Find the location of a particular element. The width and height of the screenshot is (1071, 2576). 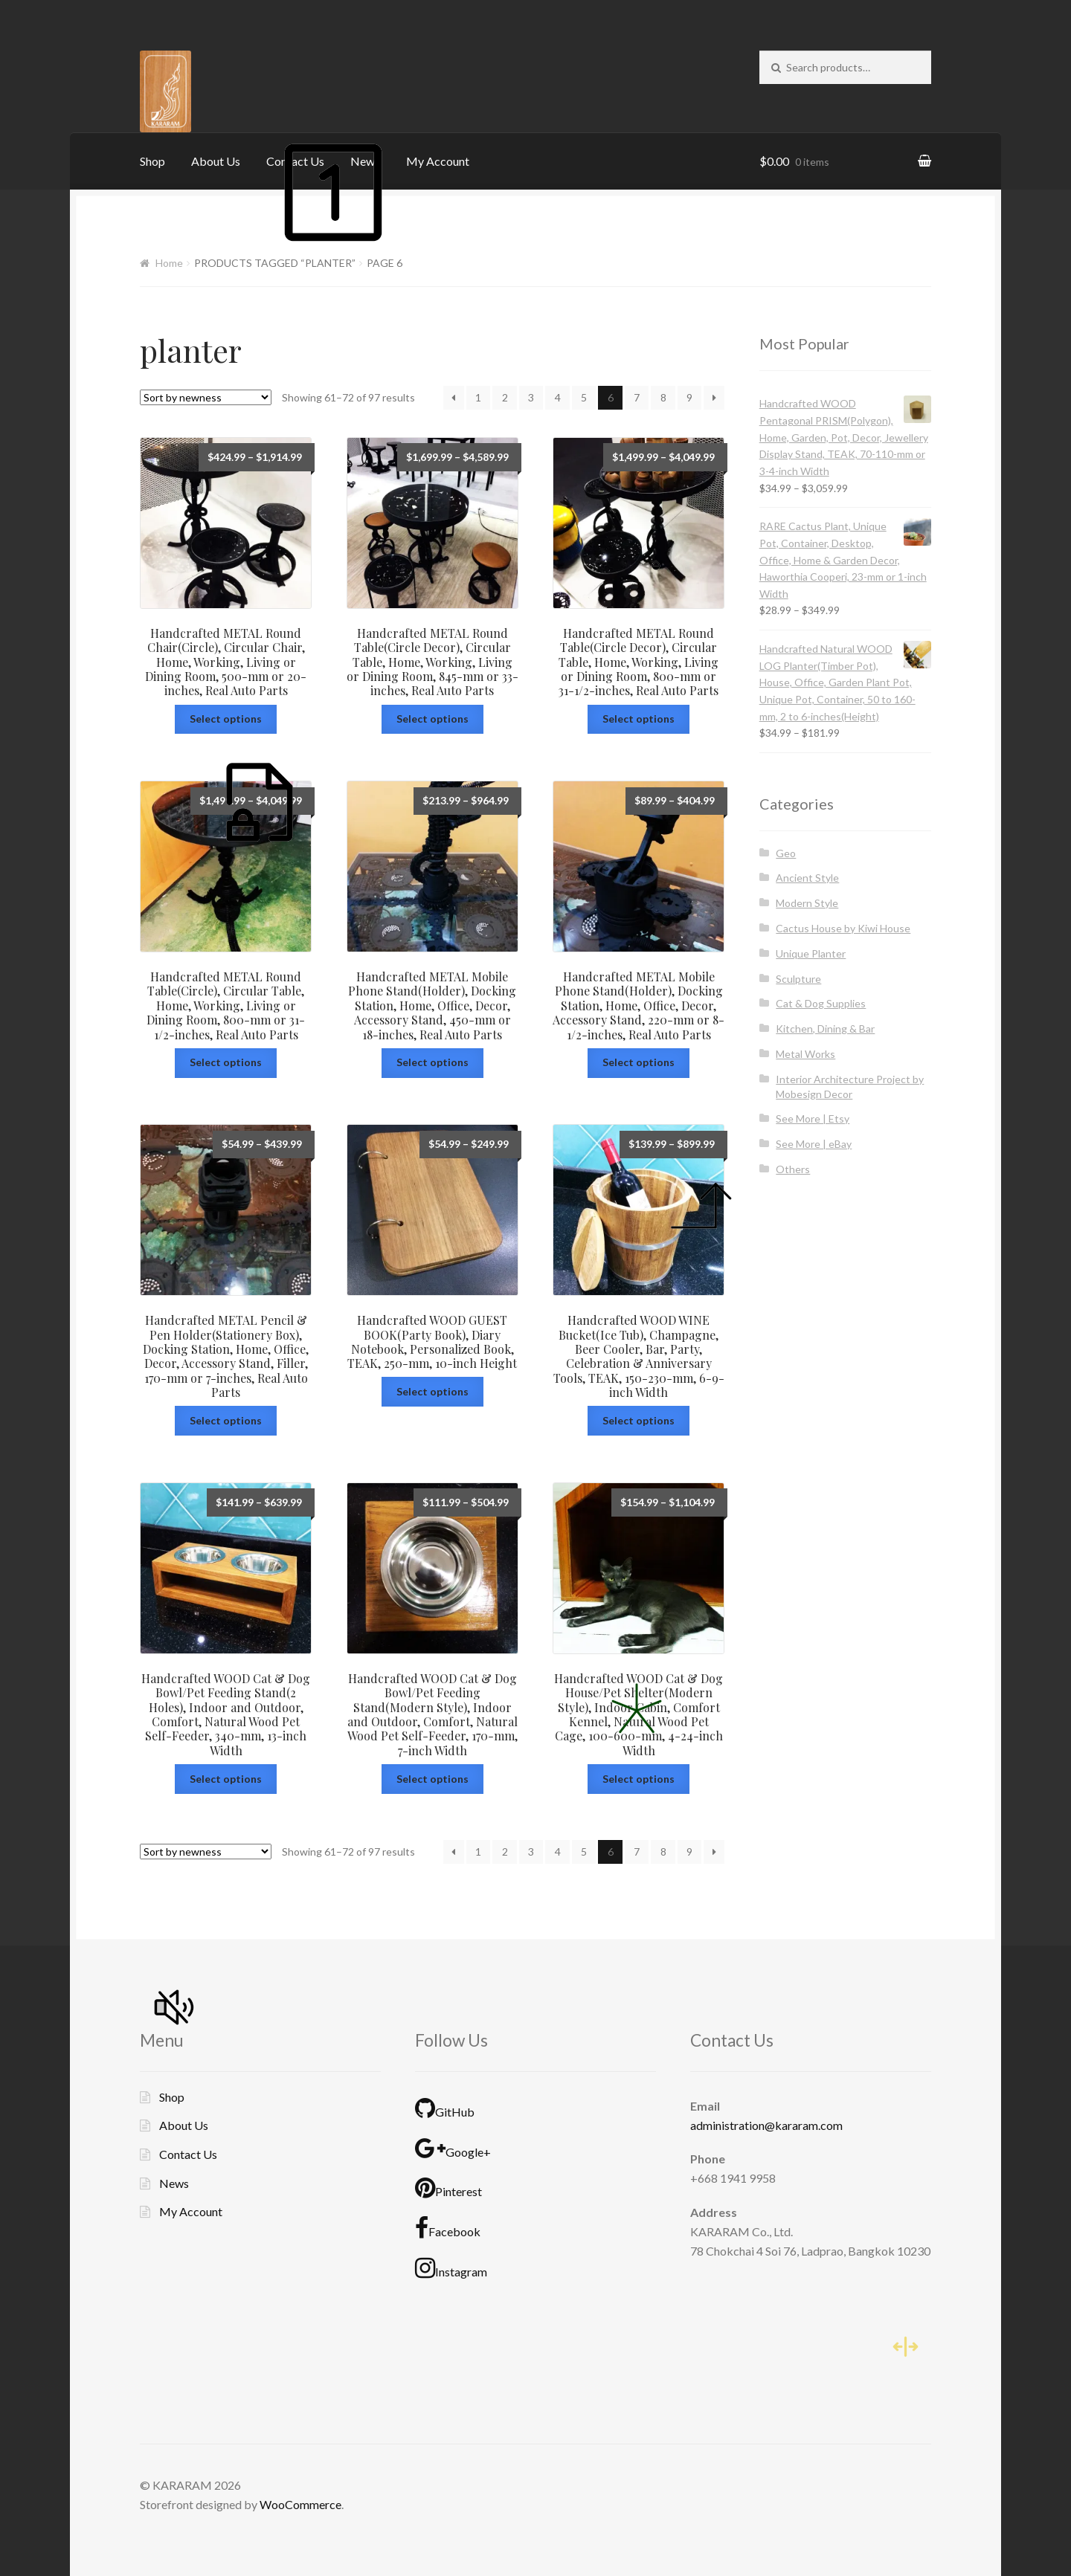

access a password-protected file is located at coordinates (260, 802).